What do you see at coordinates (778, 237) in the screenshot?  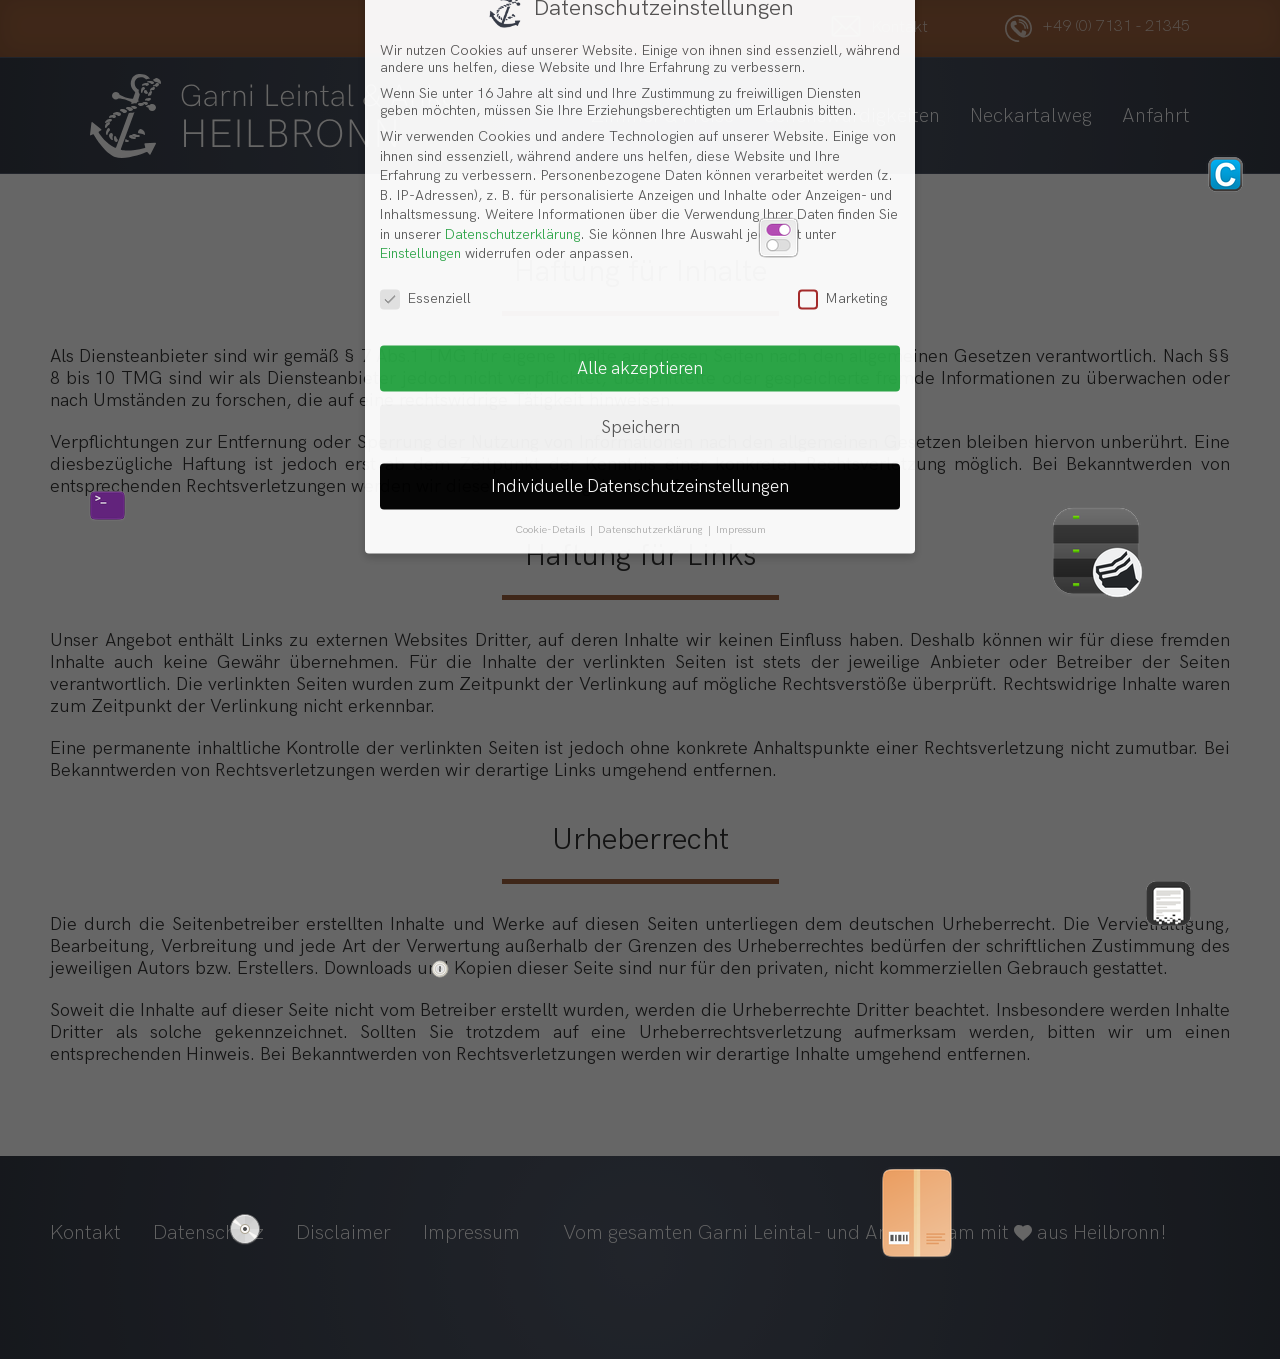 I see `open gnome tweaks to customize desktop settings` at bounding box center [778, 237].